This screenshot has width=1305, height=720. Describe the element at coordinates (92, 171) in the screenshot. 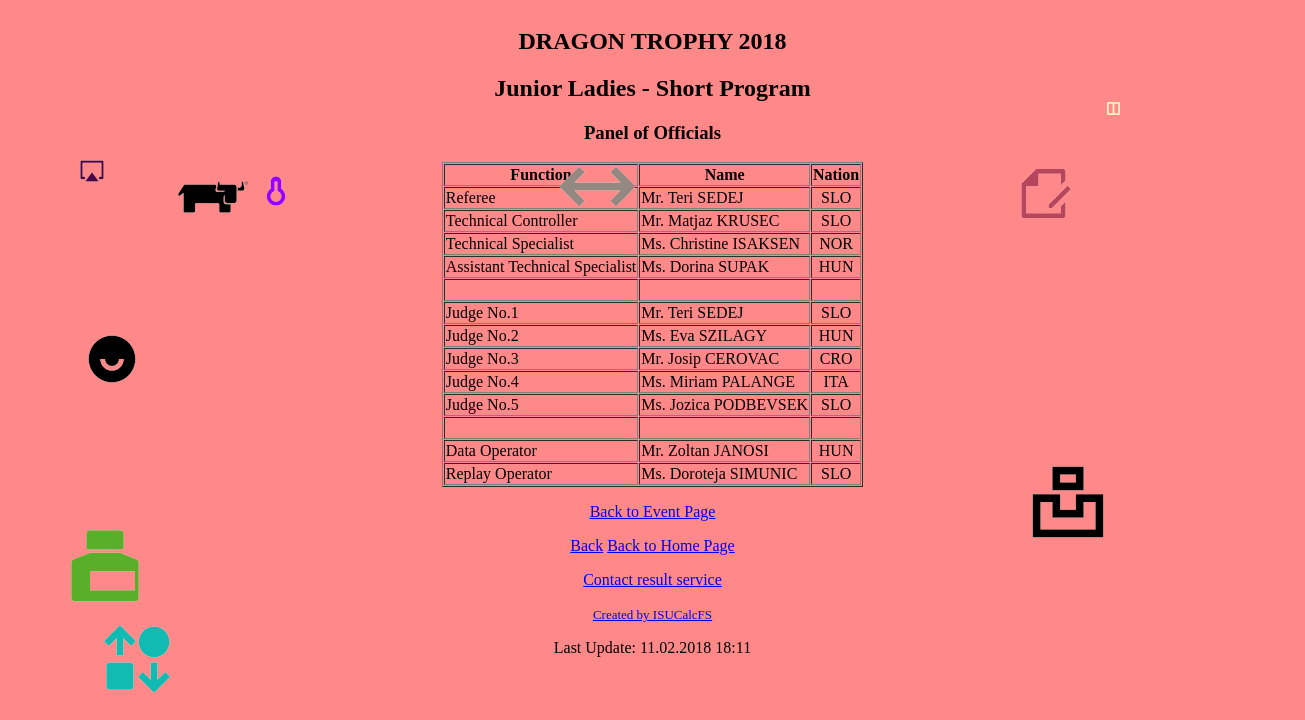

I see `stream content to an airplay-enabled device` at that location.